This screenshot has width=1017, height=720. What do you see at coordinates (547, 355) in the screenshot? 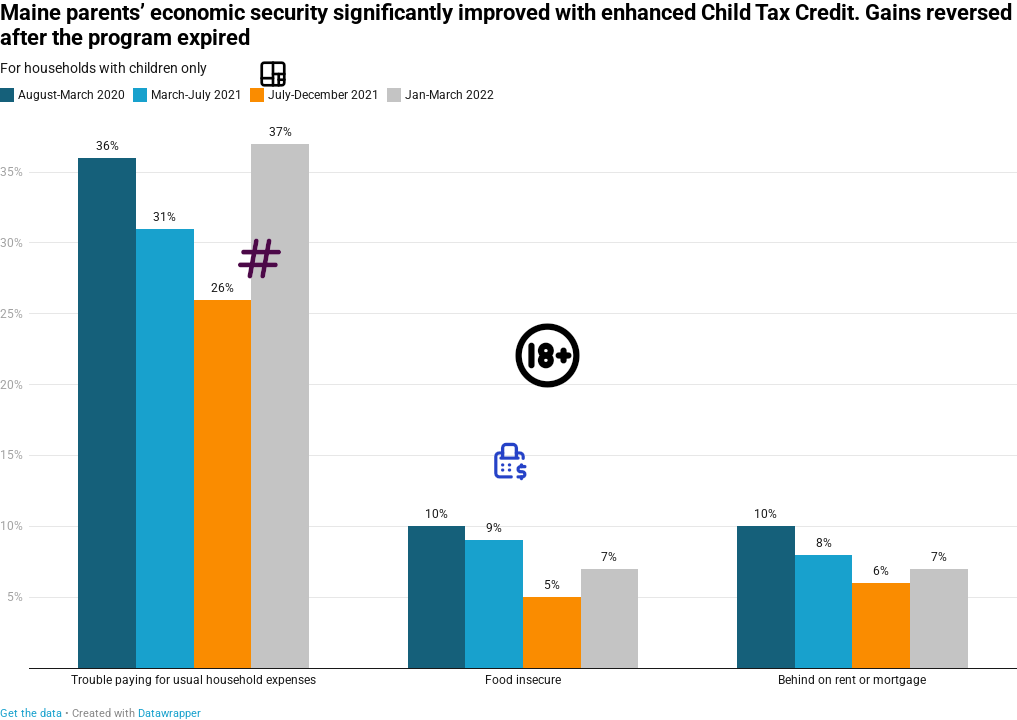
I see `indicates age-restricted content (18+)` at bounding box center [547, 355].